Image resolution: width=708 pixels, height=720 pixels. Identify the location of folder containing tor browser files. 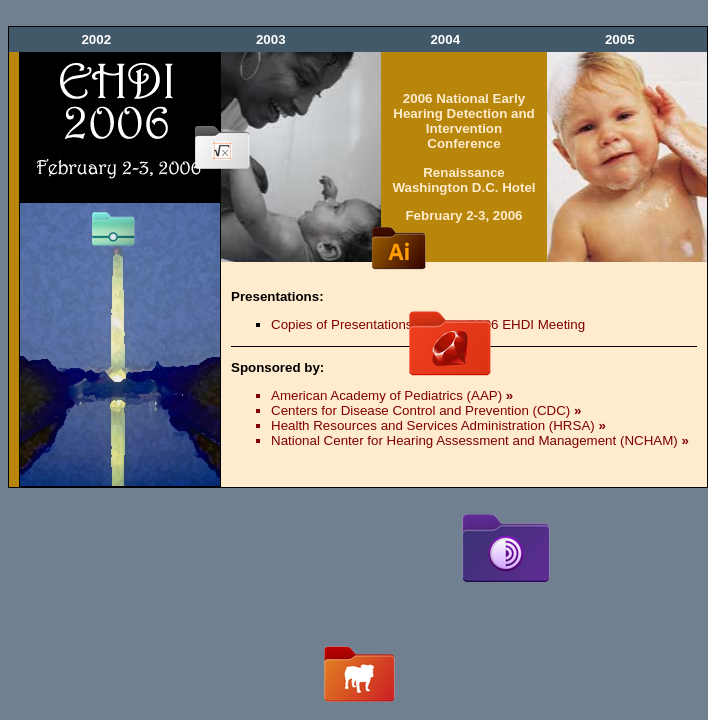
(505, 550).